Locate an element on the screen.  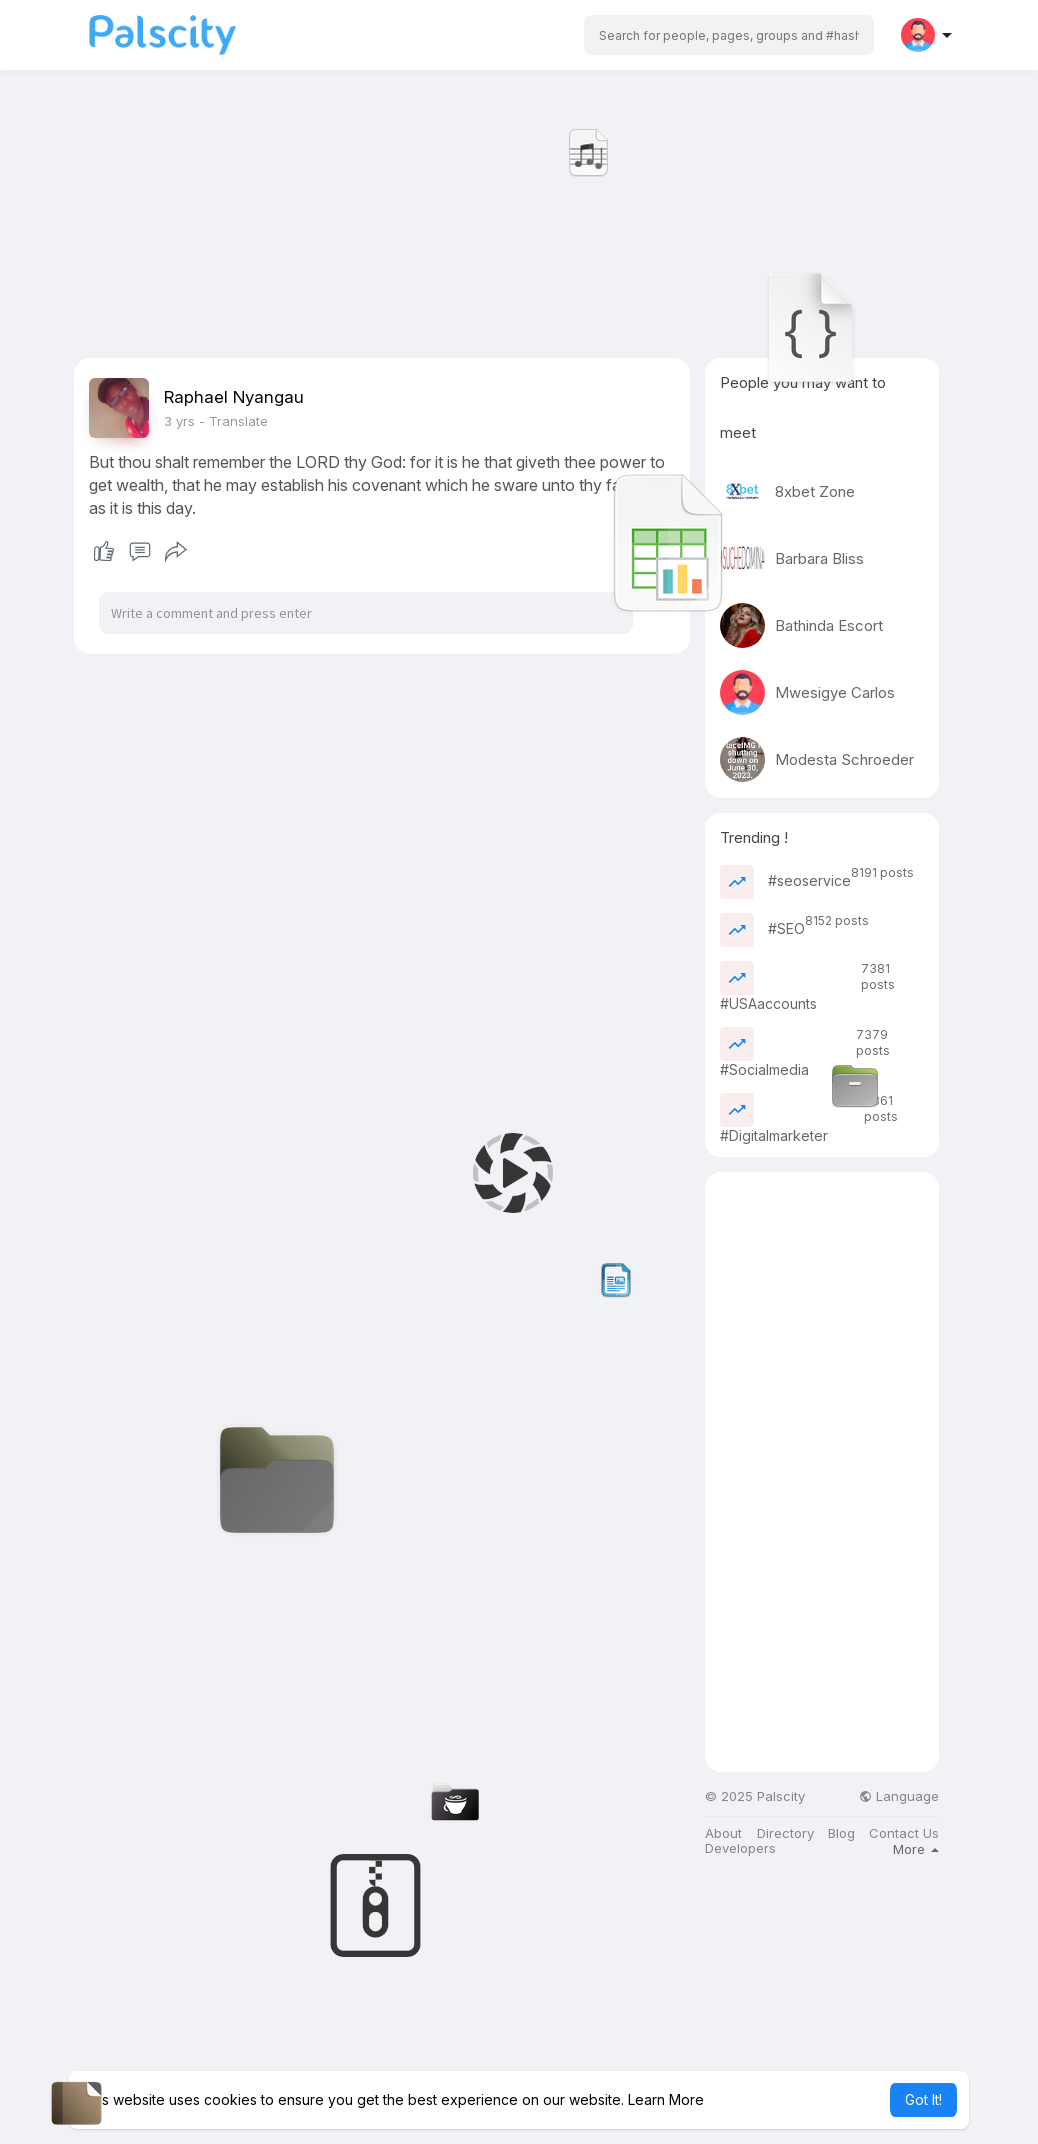
a blank or empty script file is located at coordinates (810, 329).